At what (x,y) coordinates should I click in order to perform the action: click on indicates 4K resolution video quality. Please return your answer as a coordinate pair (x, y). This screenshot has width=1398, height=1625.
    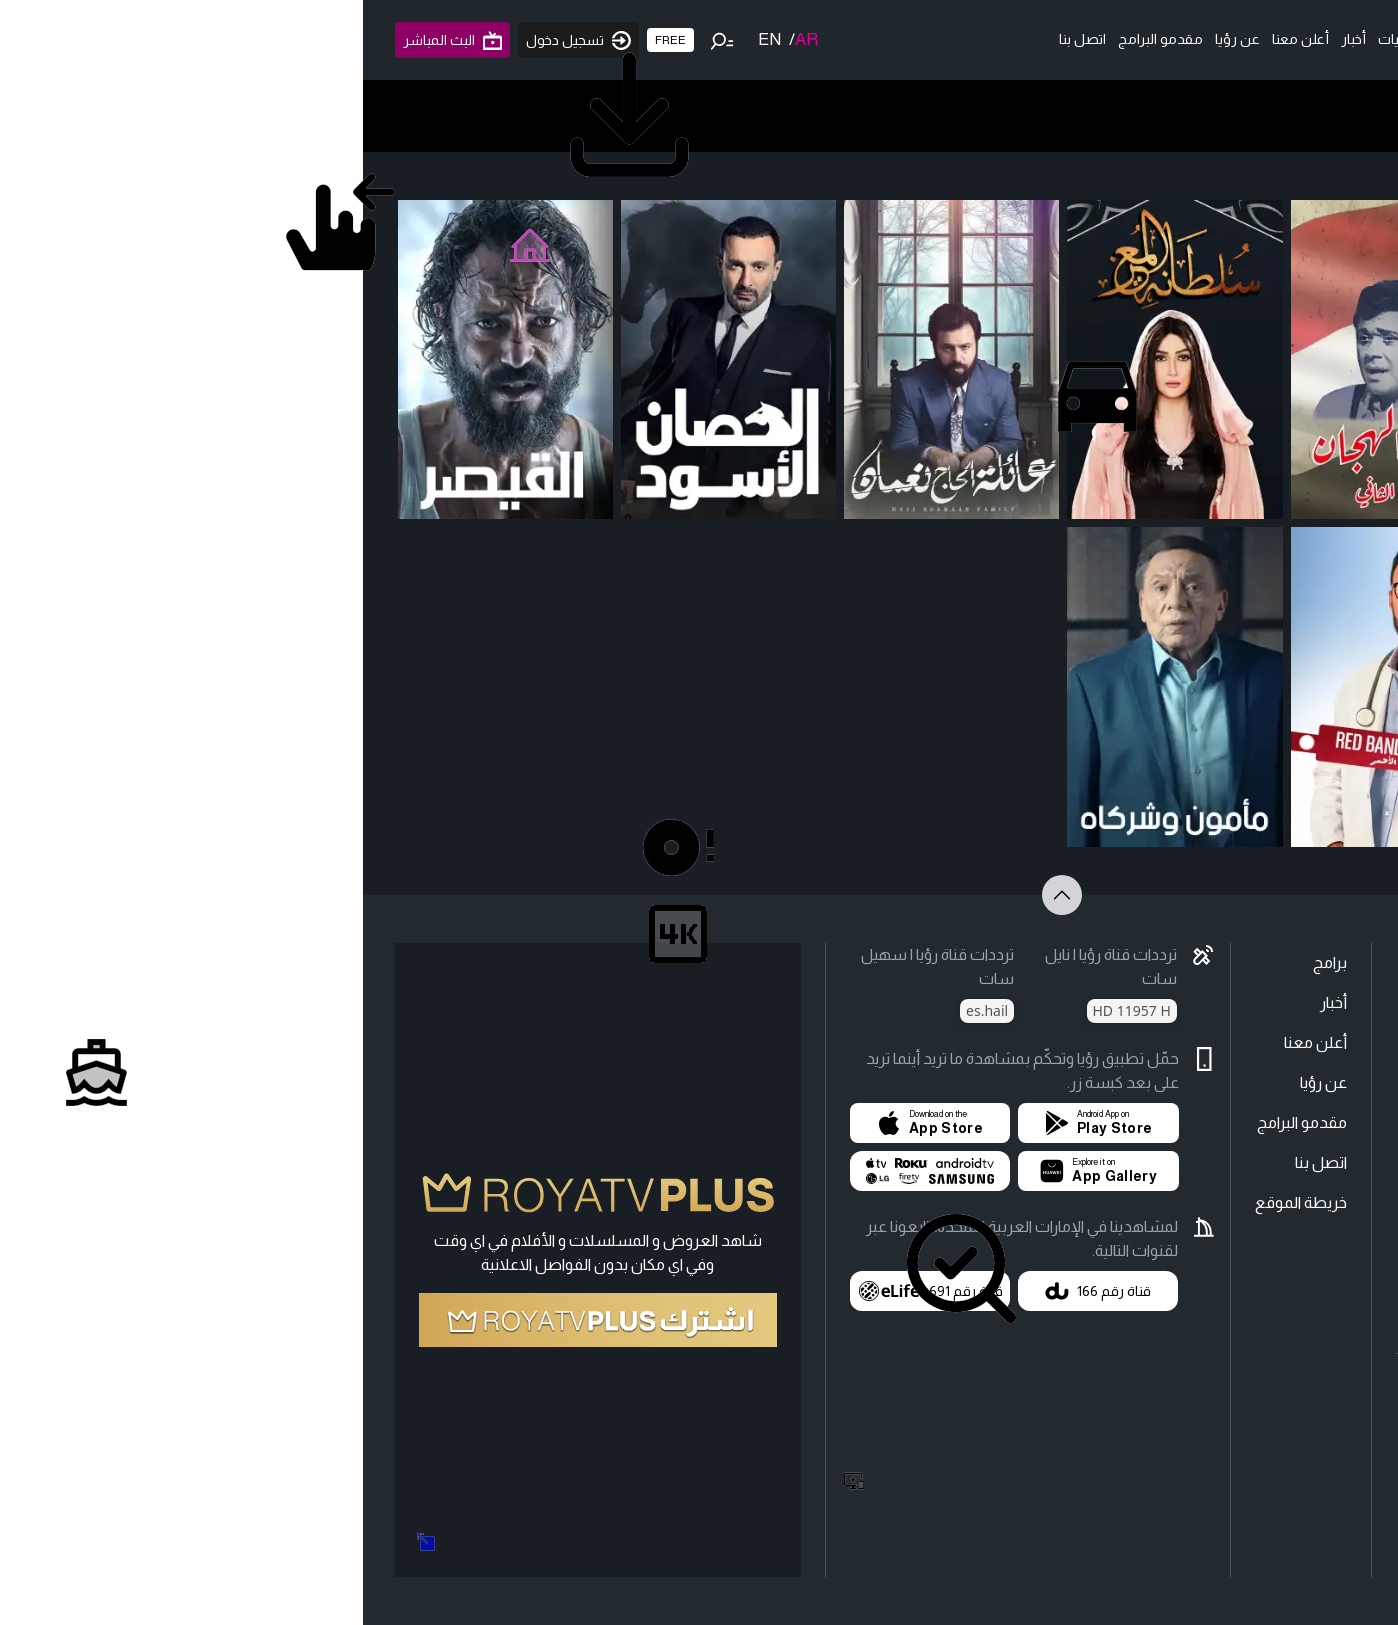
    Looking at the image, I should click on (678, 934).